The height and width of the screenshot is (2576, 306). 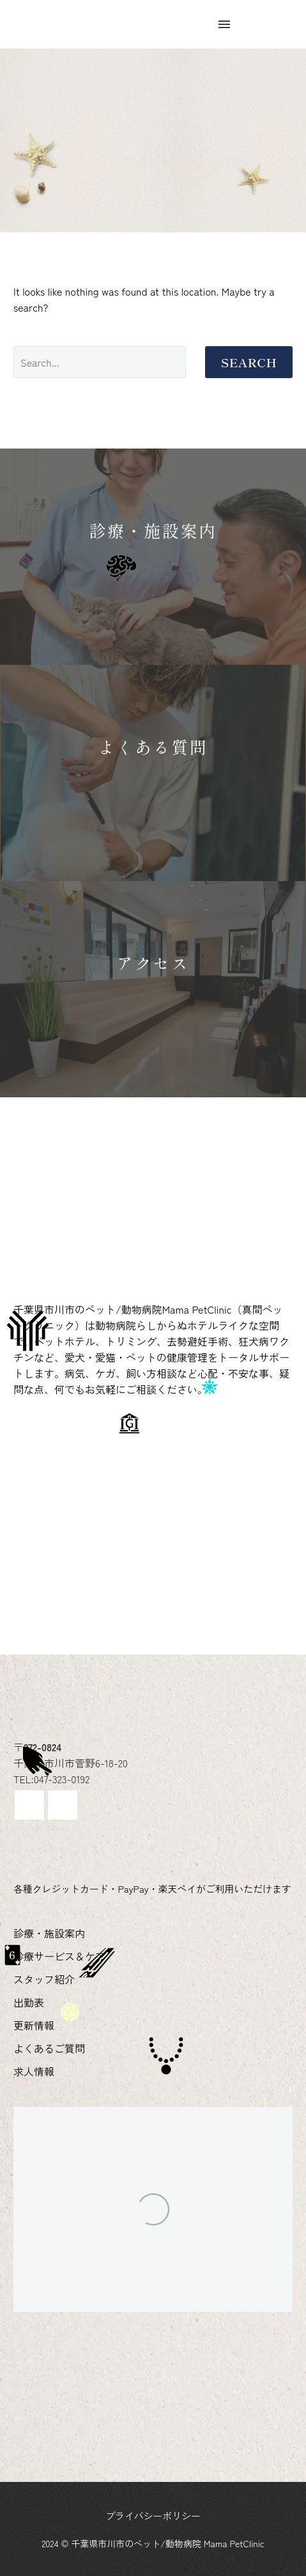 What do you see at coordinates (70, 2012) in the screenshot?
I see `stone or boulder game element` at bounding box center [70, 2012].